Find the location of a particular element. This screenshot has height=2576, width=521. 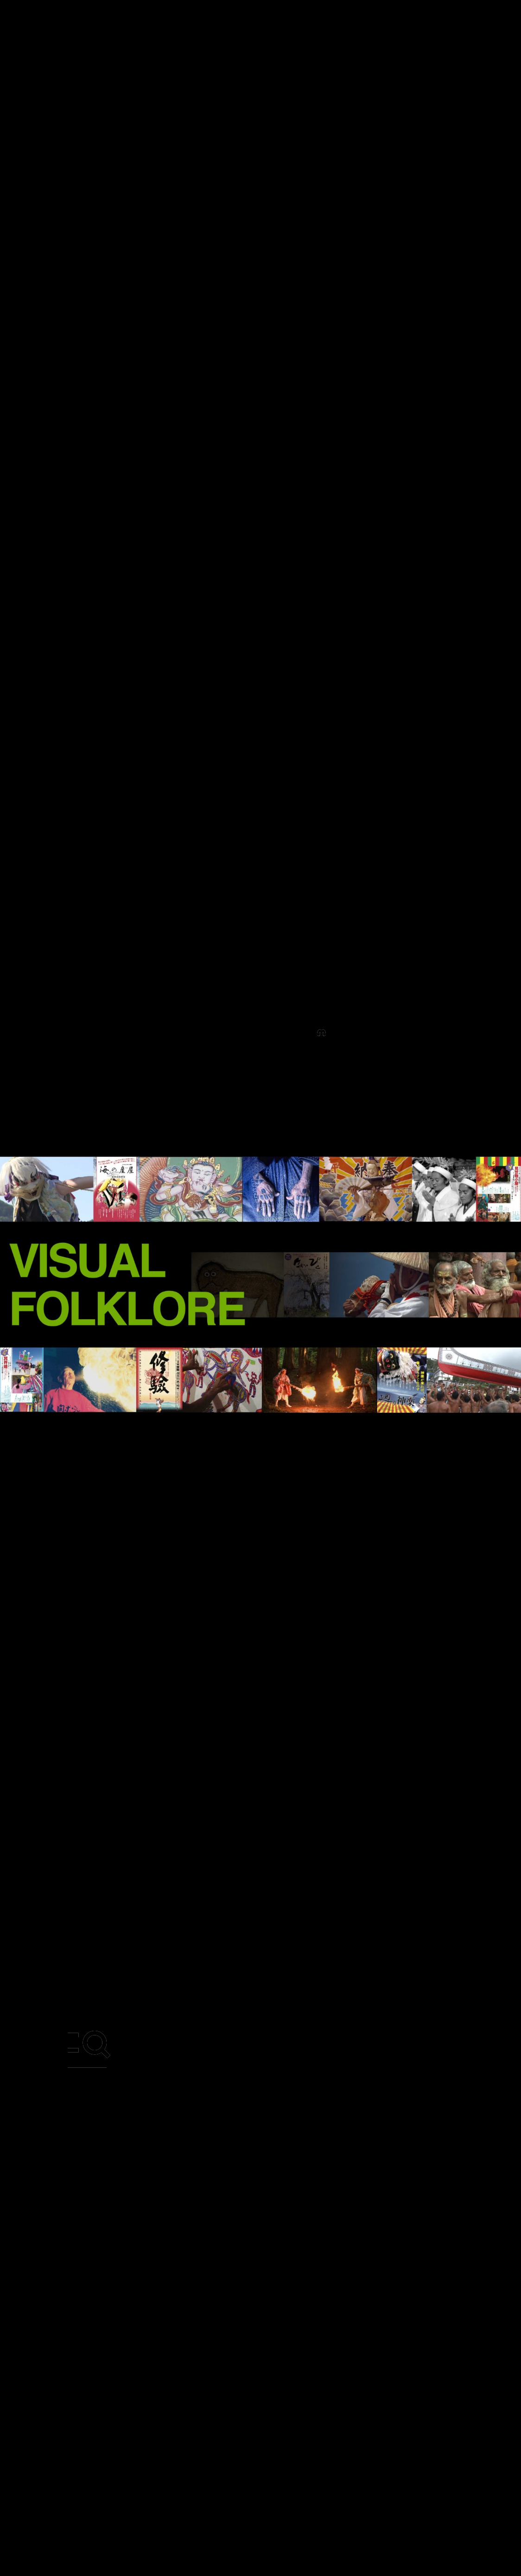

open Discord app is located at coordinates (321, 1033).